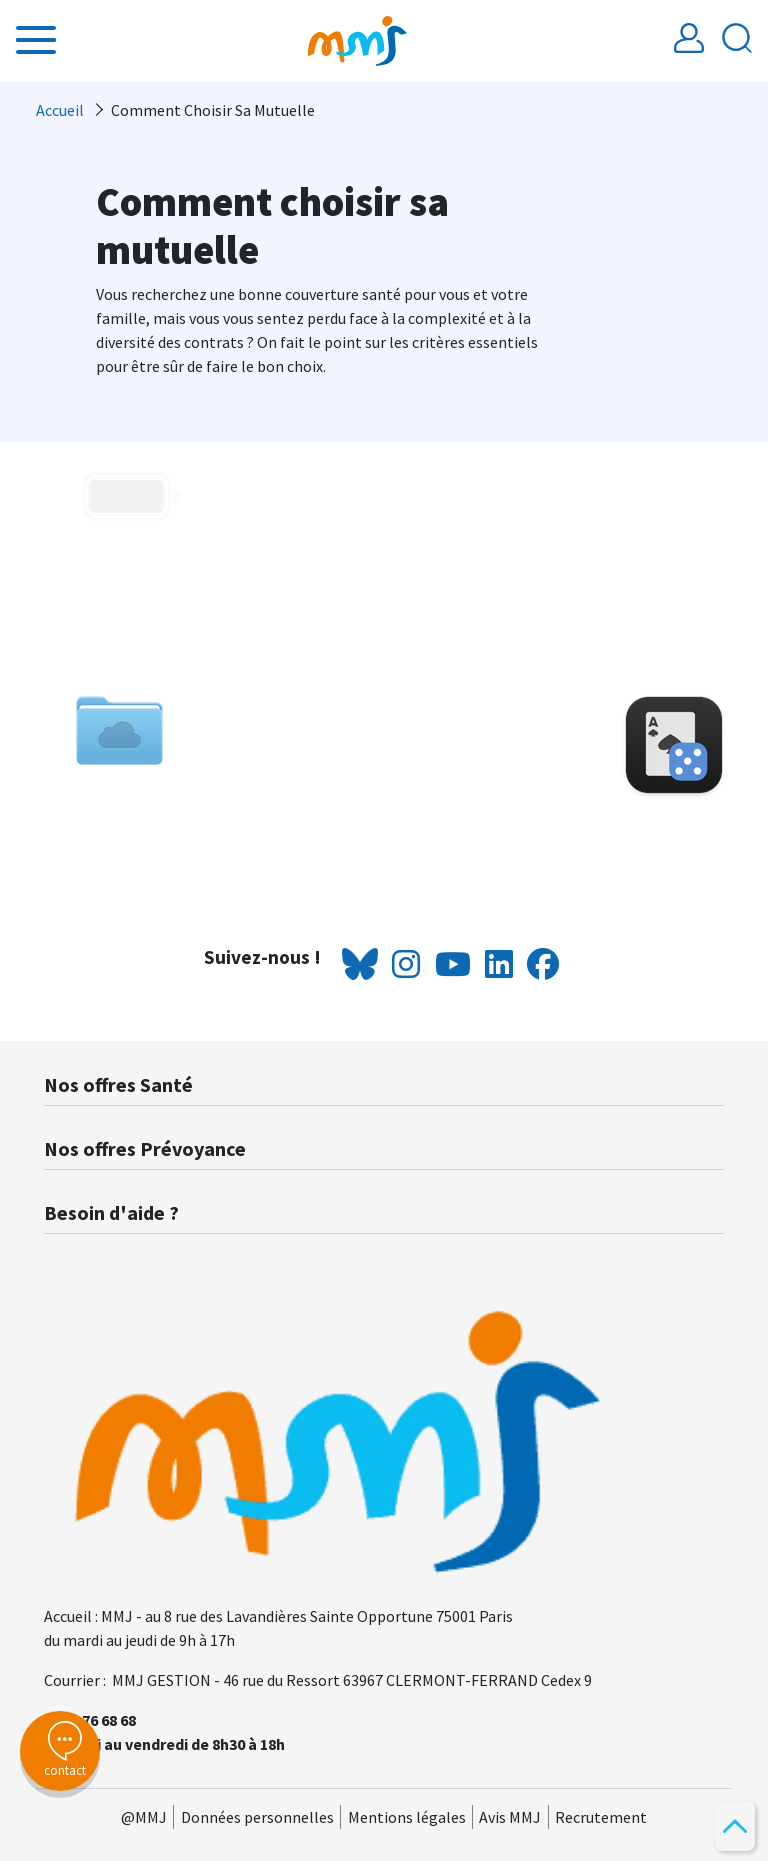 The image size is (768, 1861). I want to click on launch tabletop simulator, so click(674, 745).